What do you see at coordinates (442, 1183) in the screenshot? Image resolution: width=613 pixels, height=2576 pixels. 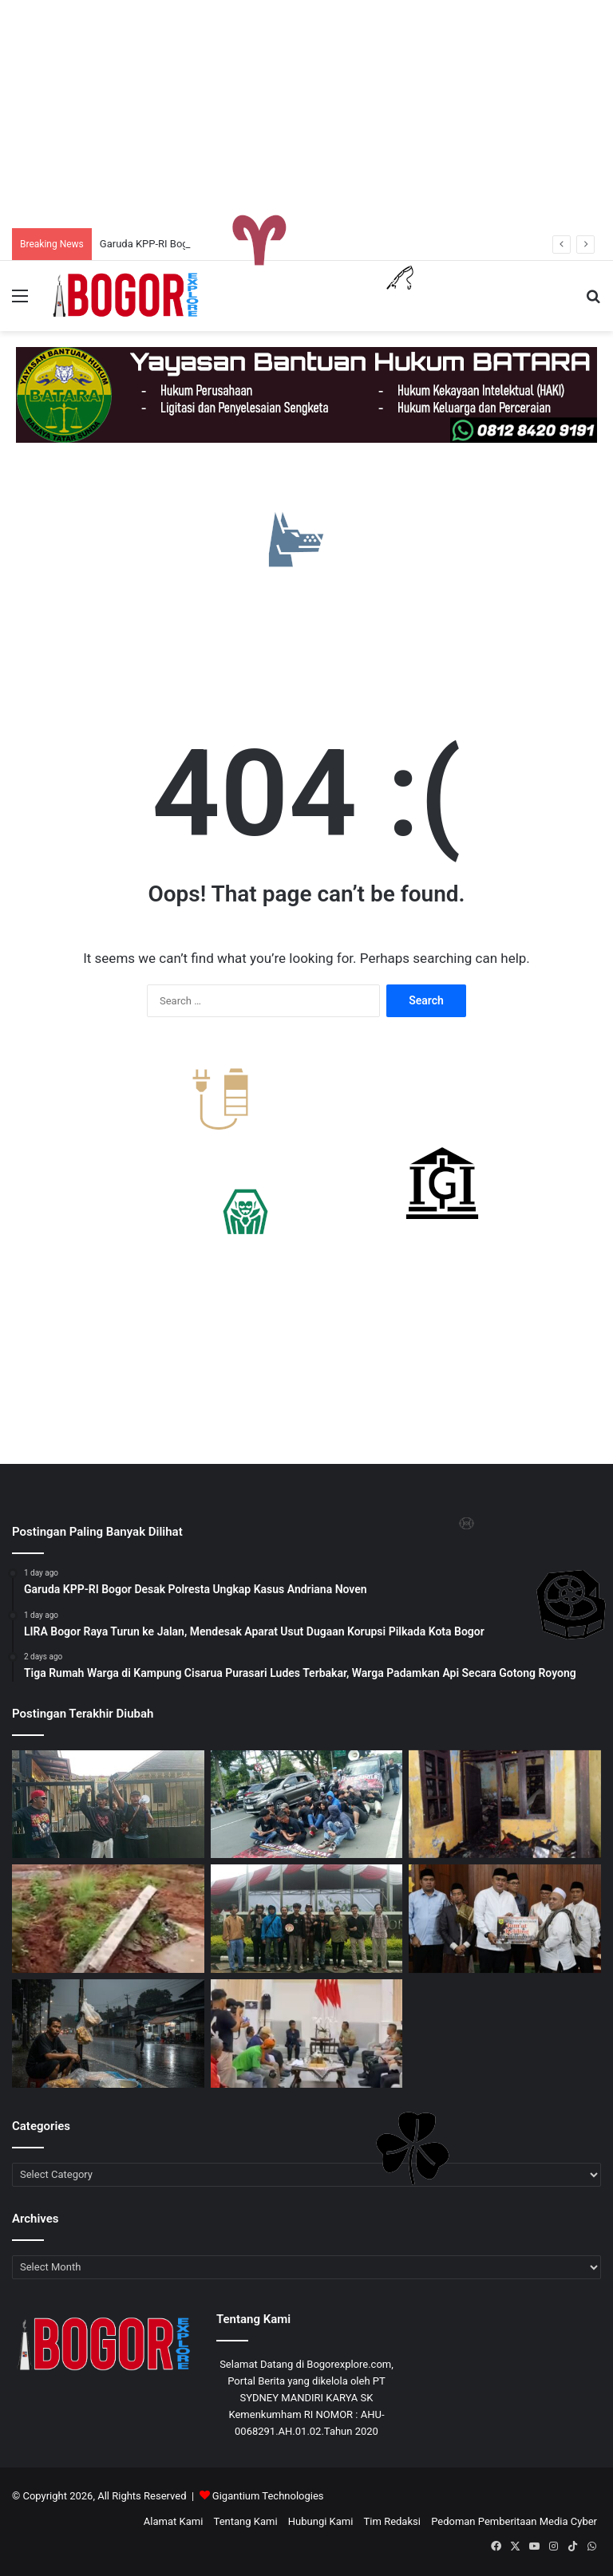 I see `access banking or financial services` at bounding box center [442, 1183].